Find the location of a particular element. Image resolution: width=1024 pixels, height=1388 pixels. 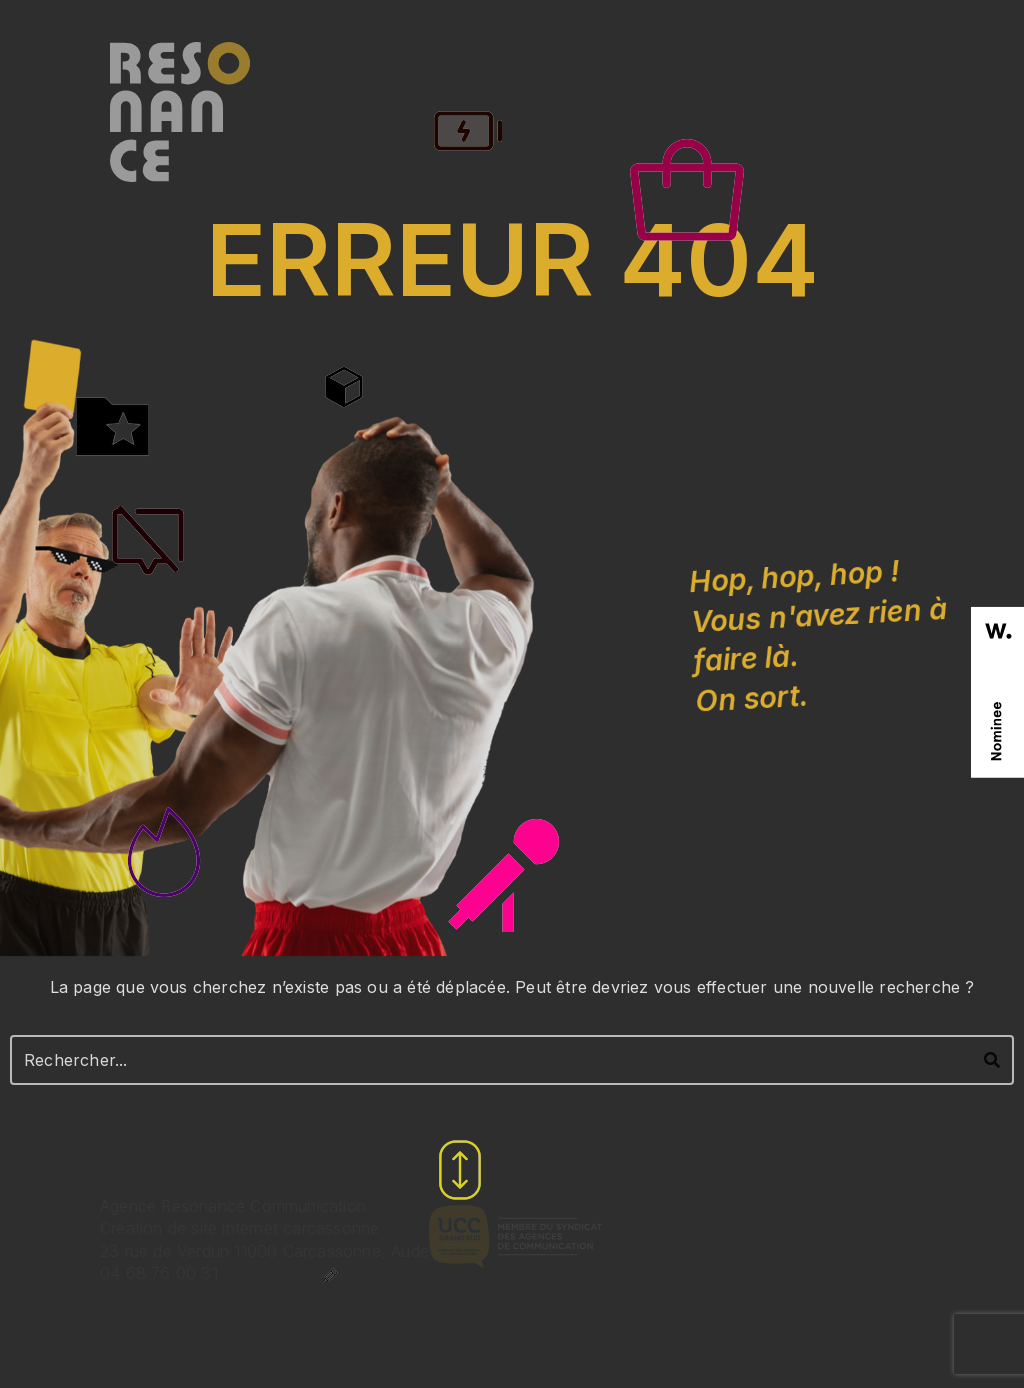

view your shopping bag is located at coordinates (687, 196).